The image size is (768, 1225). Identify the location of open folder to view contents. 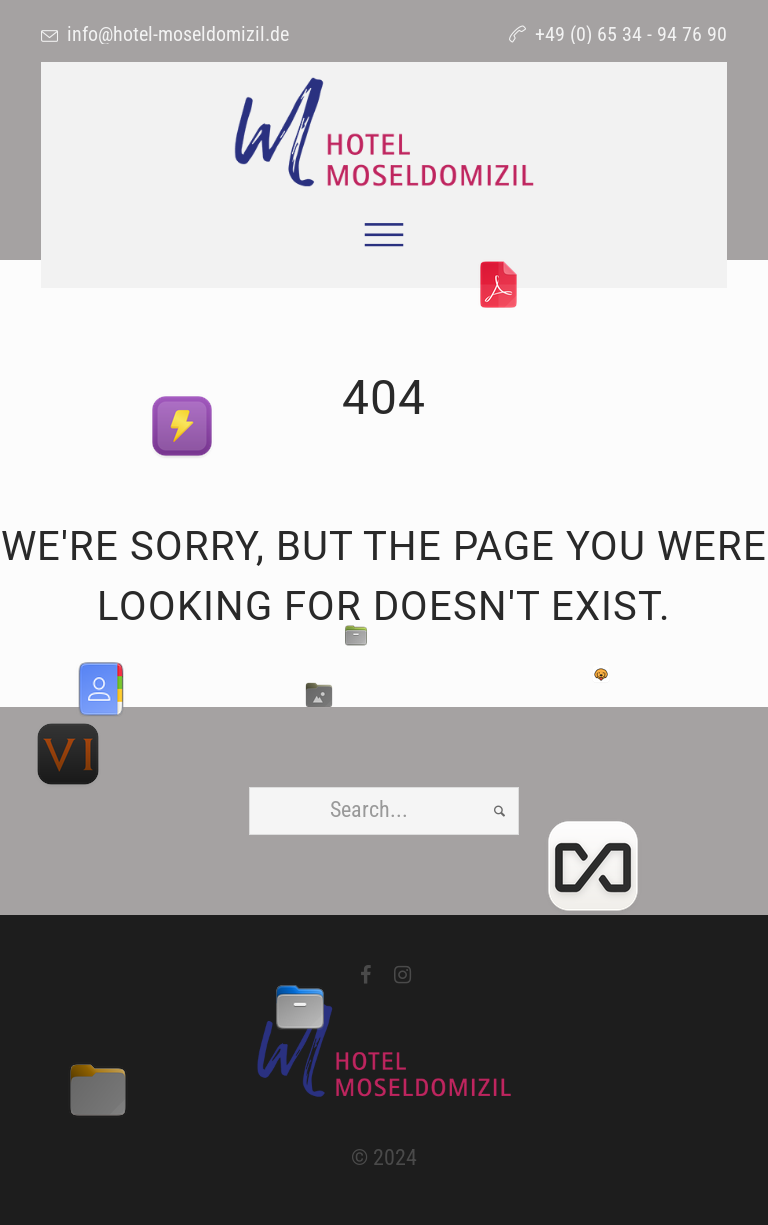
(98, 1090).